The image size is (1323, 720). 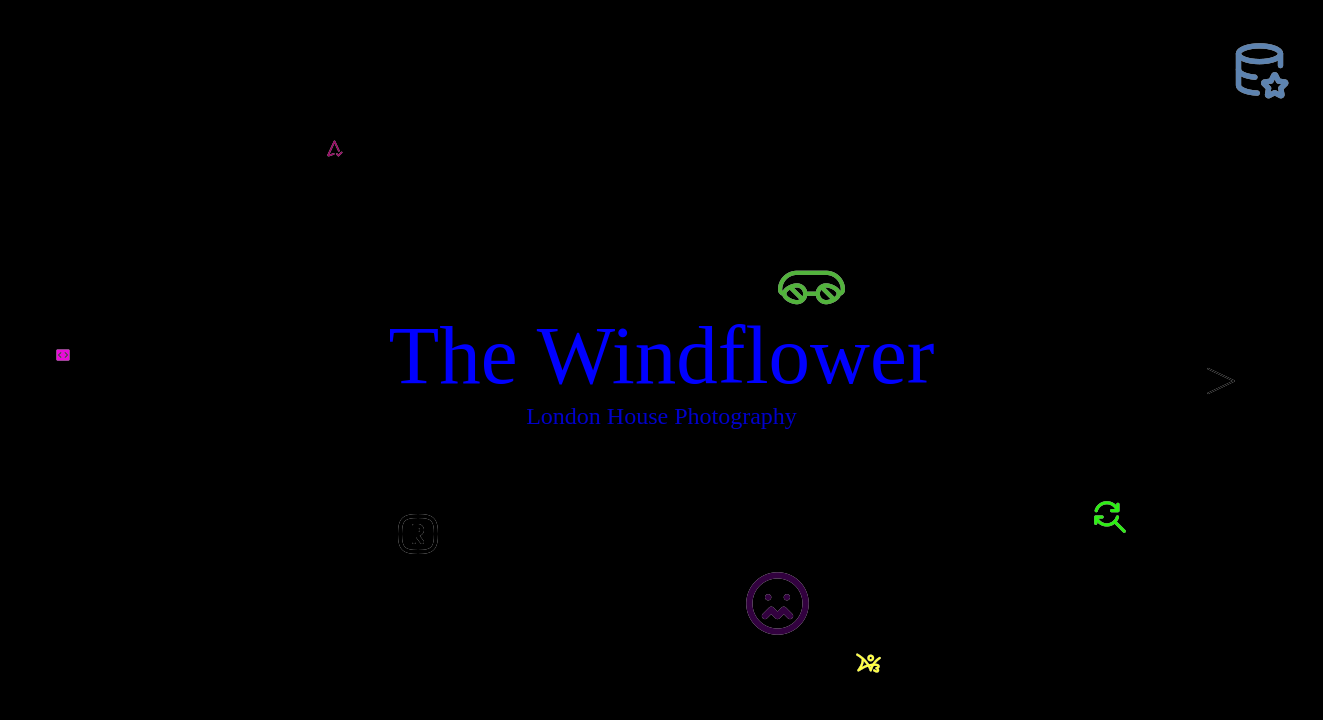 I want to click on location or destination confirmed, so click(x=334, y=148).